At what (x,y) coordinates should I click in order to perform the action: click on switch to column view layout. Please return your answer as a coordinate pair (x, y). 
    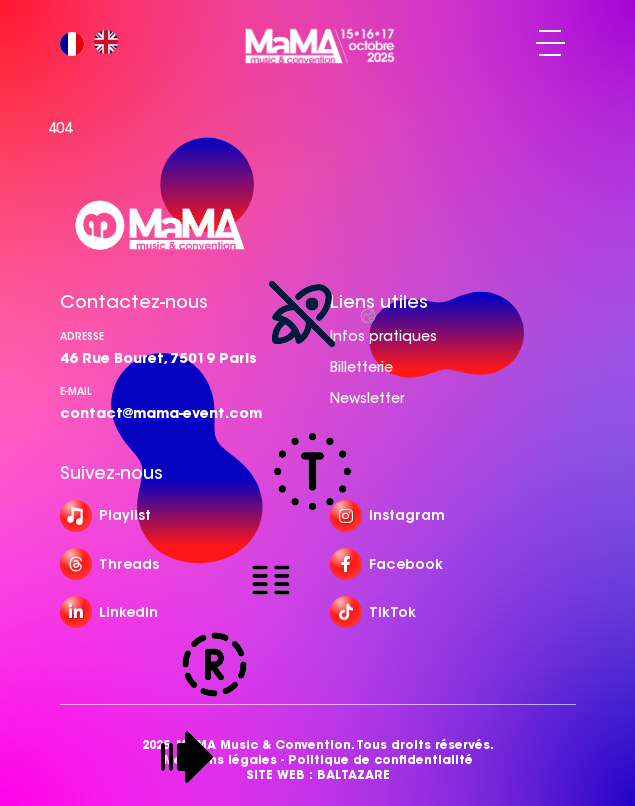
    Looking at the image, I should click on (271, 580).